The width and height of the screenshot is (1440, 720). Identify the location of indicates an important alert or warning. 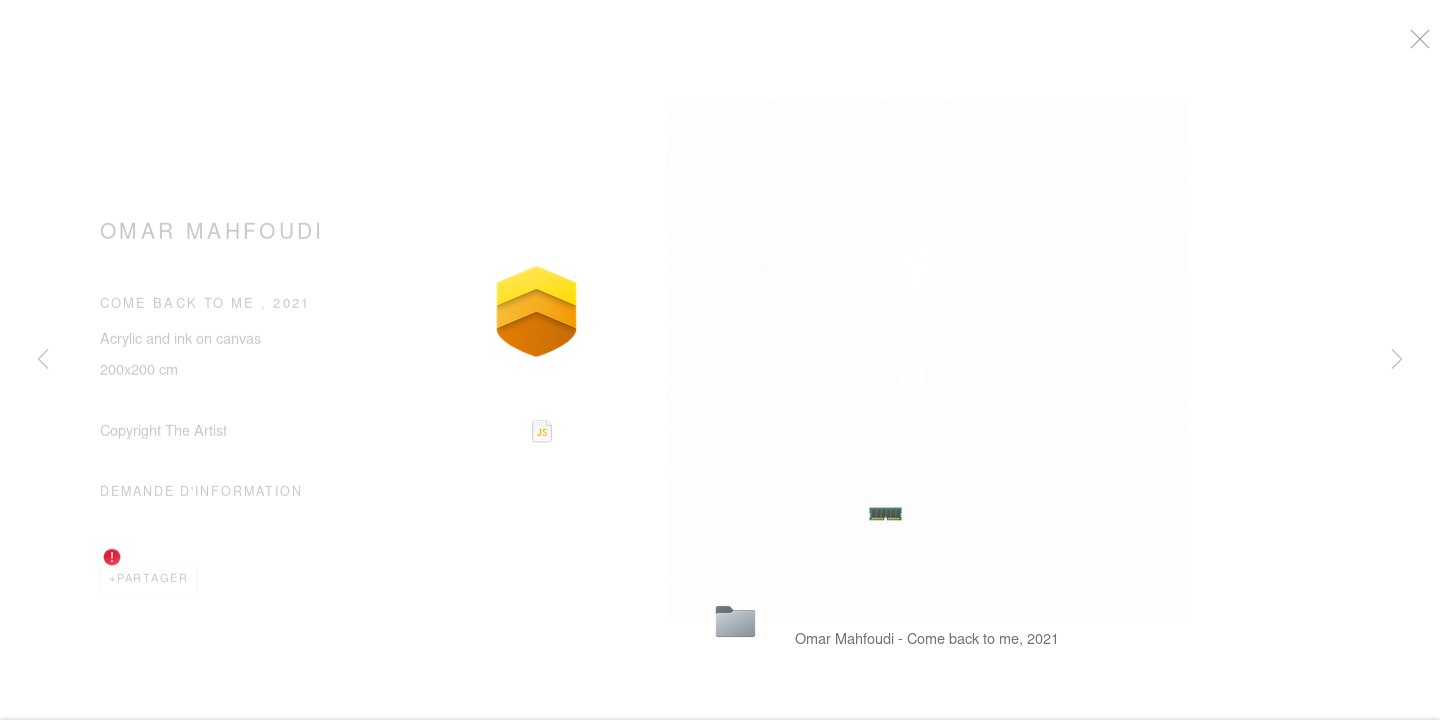
(112, 557).